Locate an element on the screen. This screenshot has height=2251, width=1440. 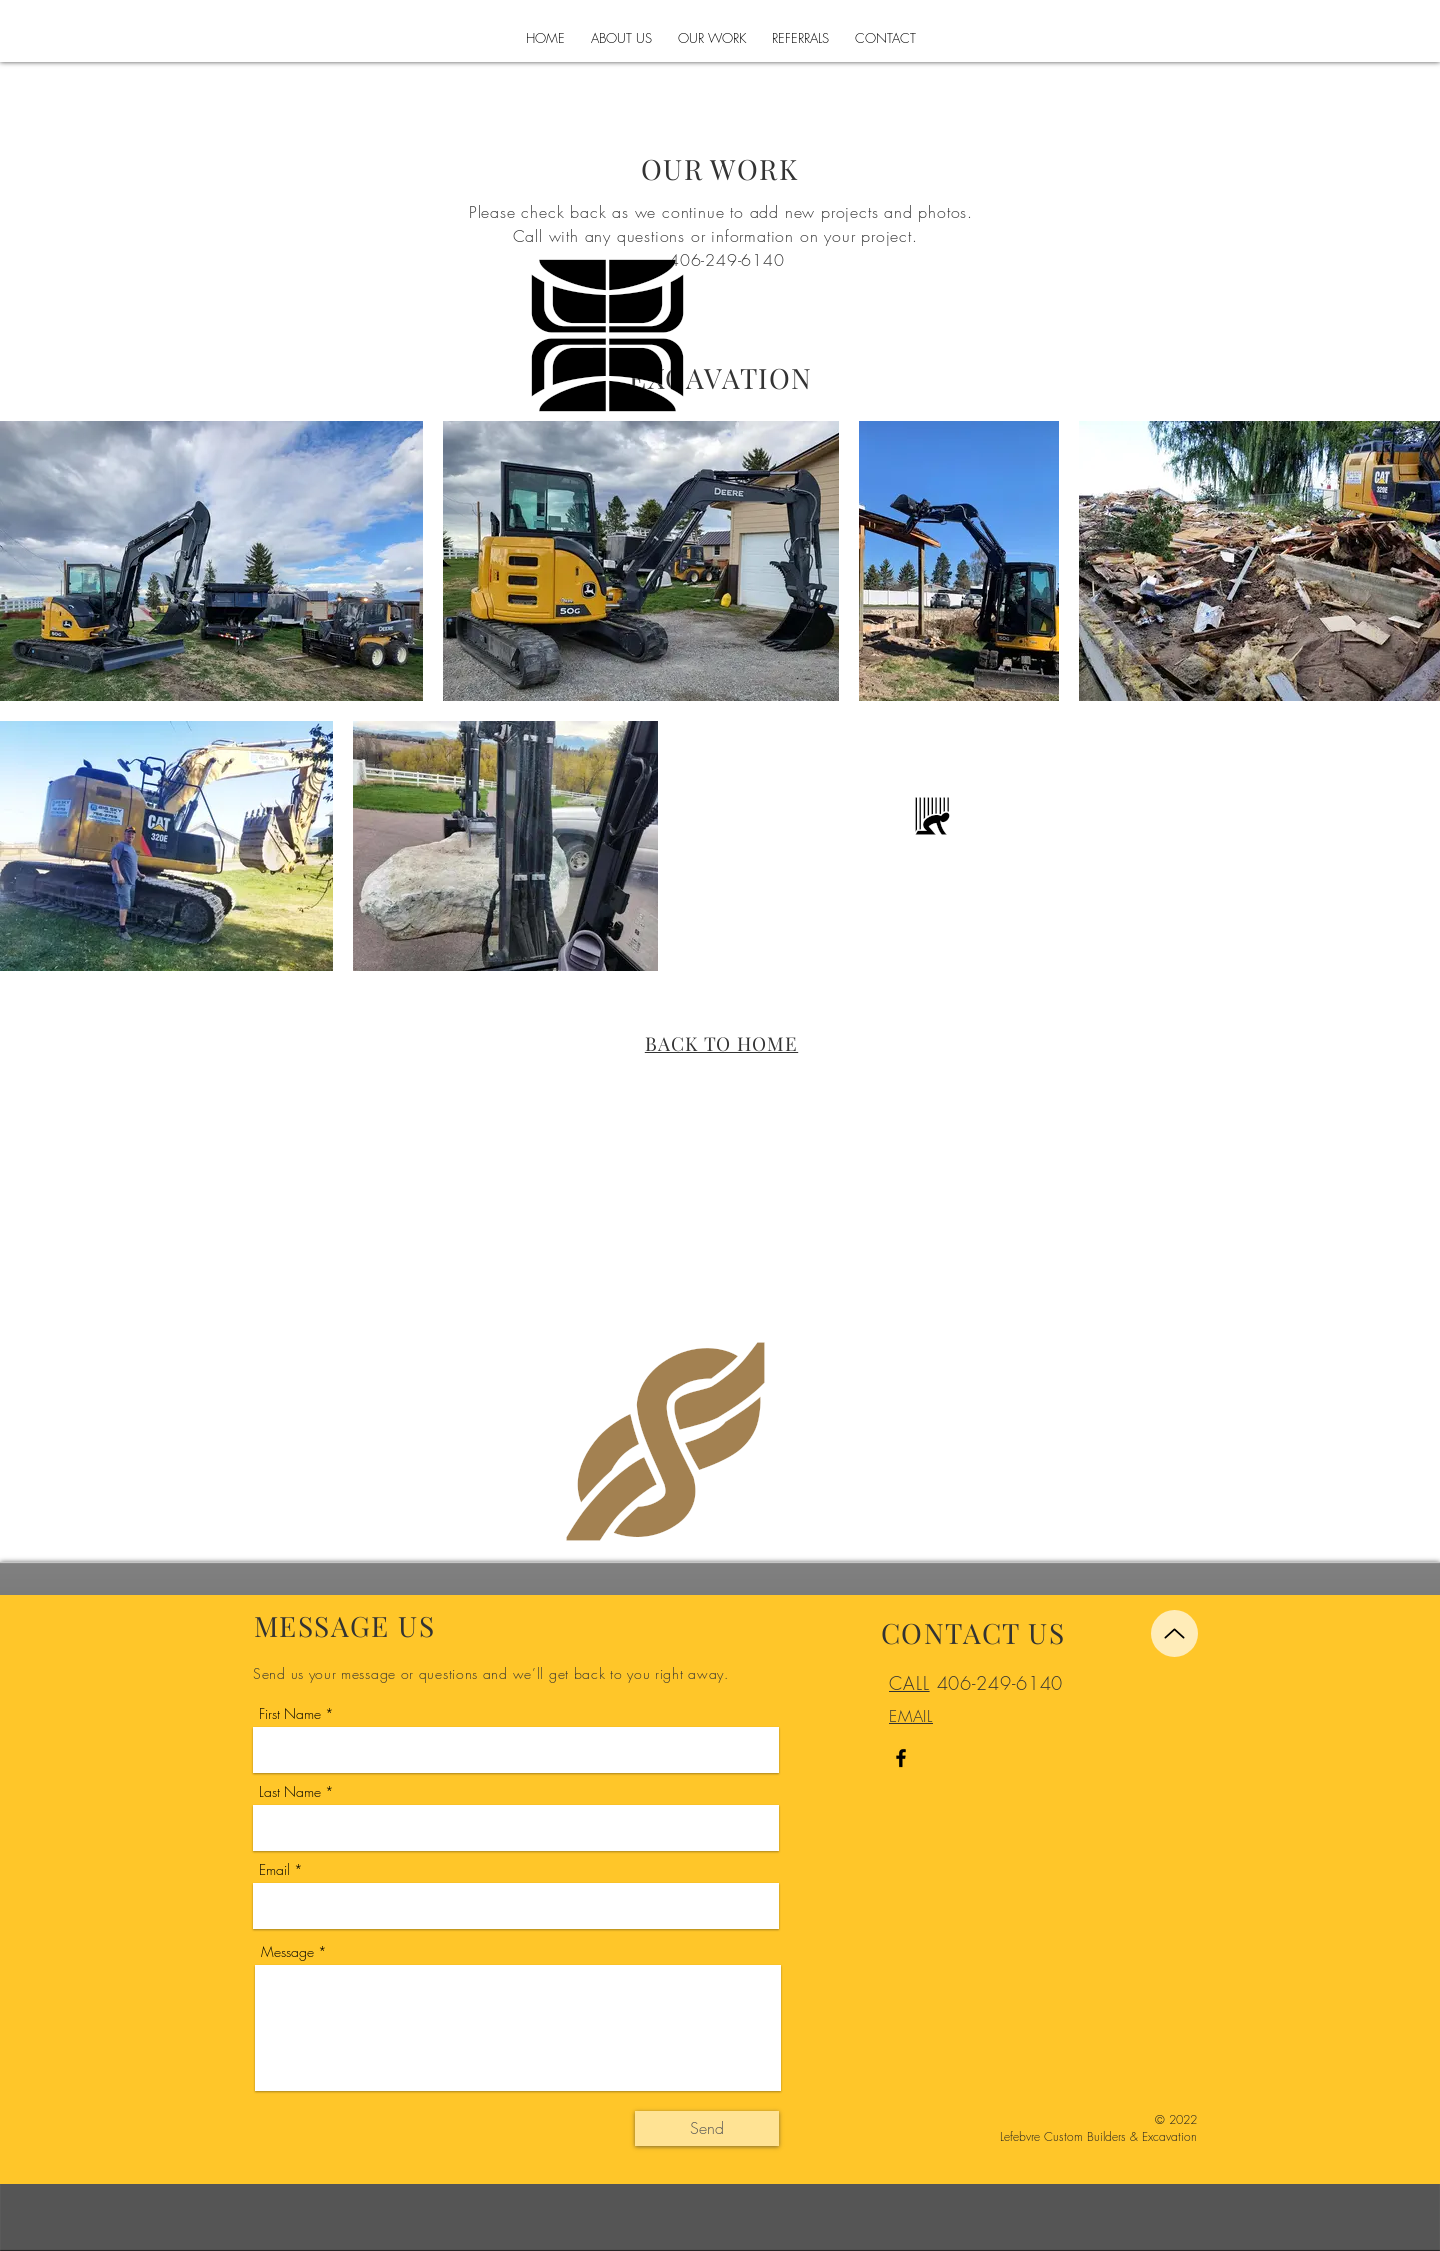
decorative abstract game element or badge is located at coordinates (607, 335).